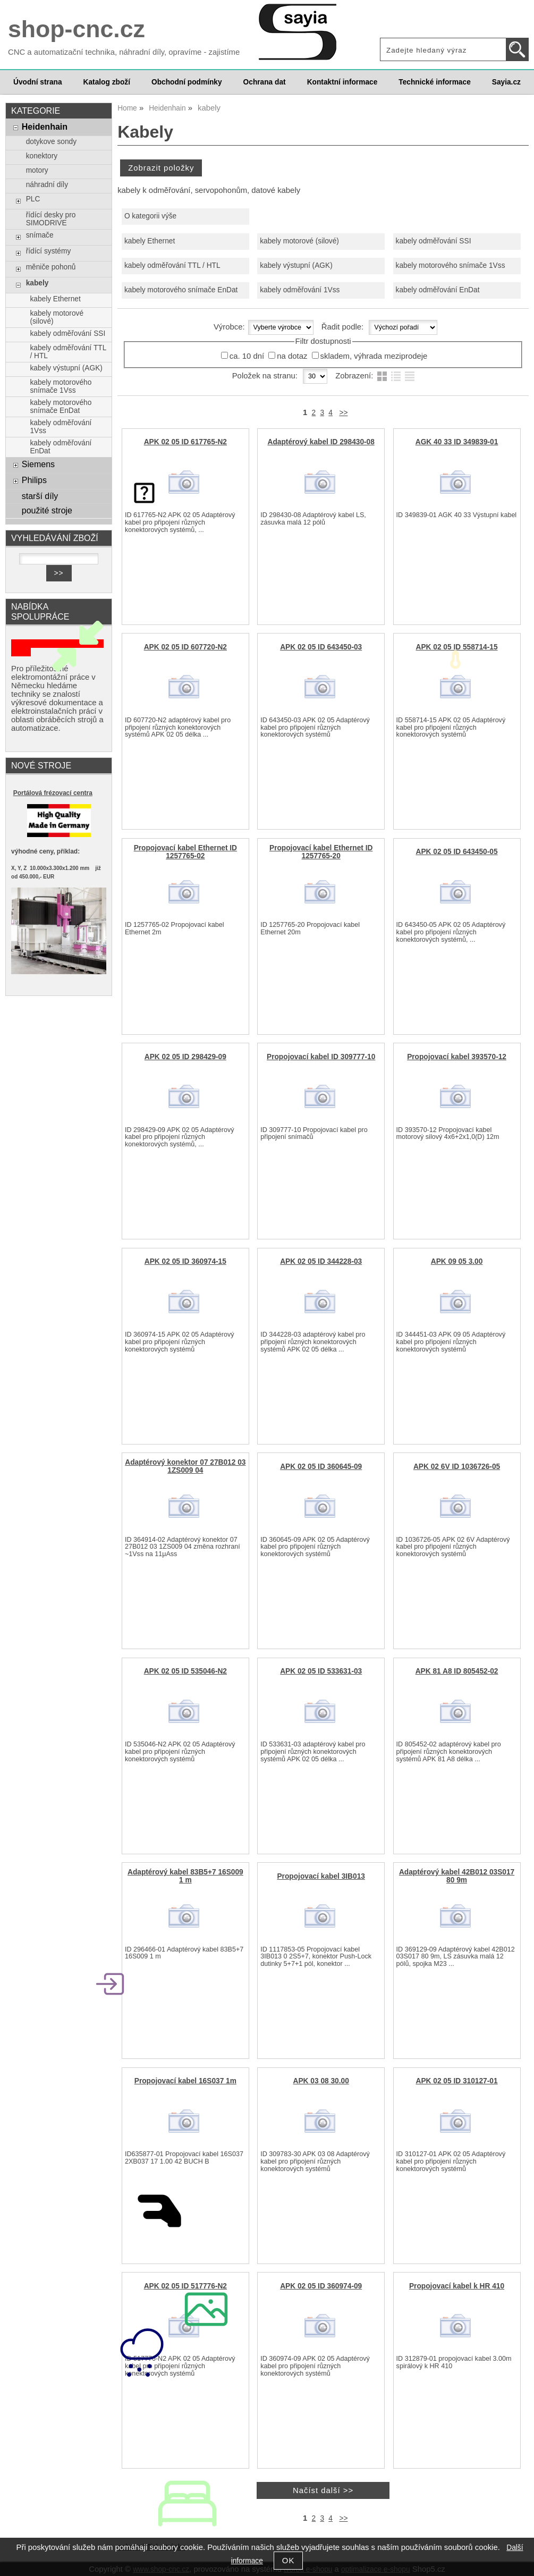 This screenshot has height=2576, width=534. I want to click on indicates snowy weather conditions, so click(142, 2352).